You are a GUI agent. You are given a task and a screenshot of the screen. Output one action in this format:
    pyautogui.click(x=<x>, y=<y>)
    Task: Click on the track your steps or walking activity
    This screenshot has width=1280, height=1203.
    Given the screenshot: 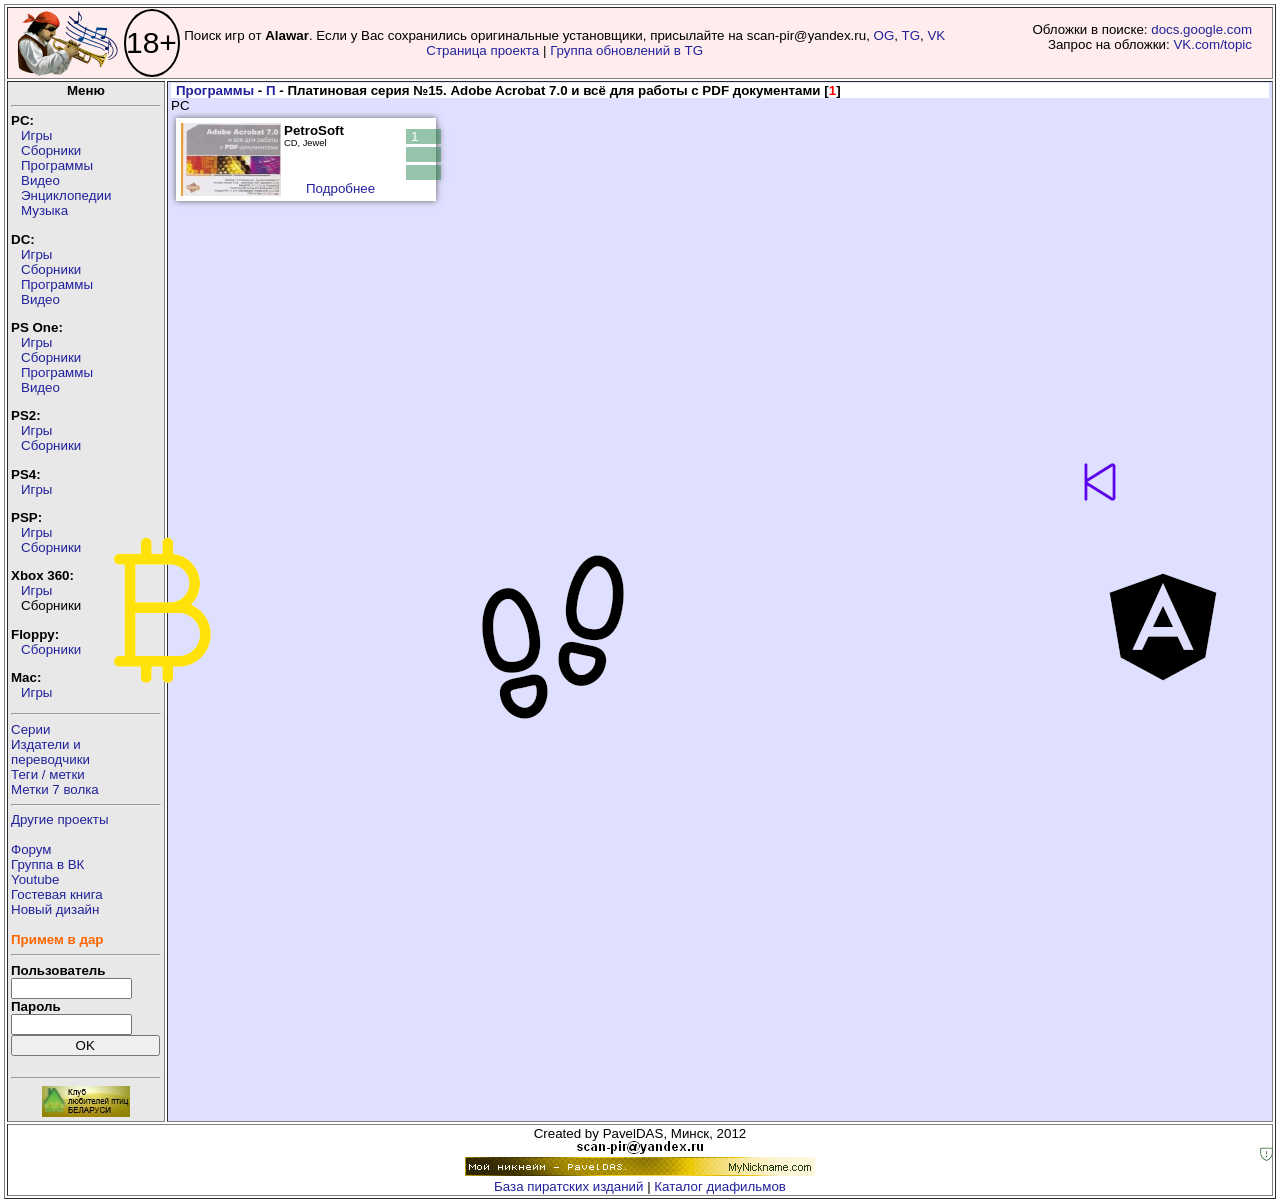 What is the action you would take?
    pyautogui.click(x=553, y=637)
    